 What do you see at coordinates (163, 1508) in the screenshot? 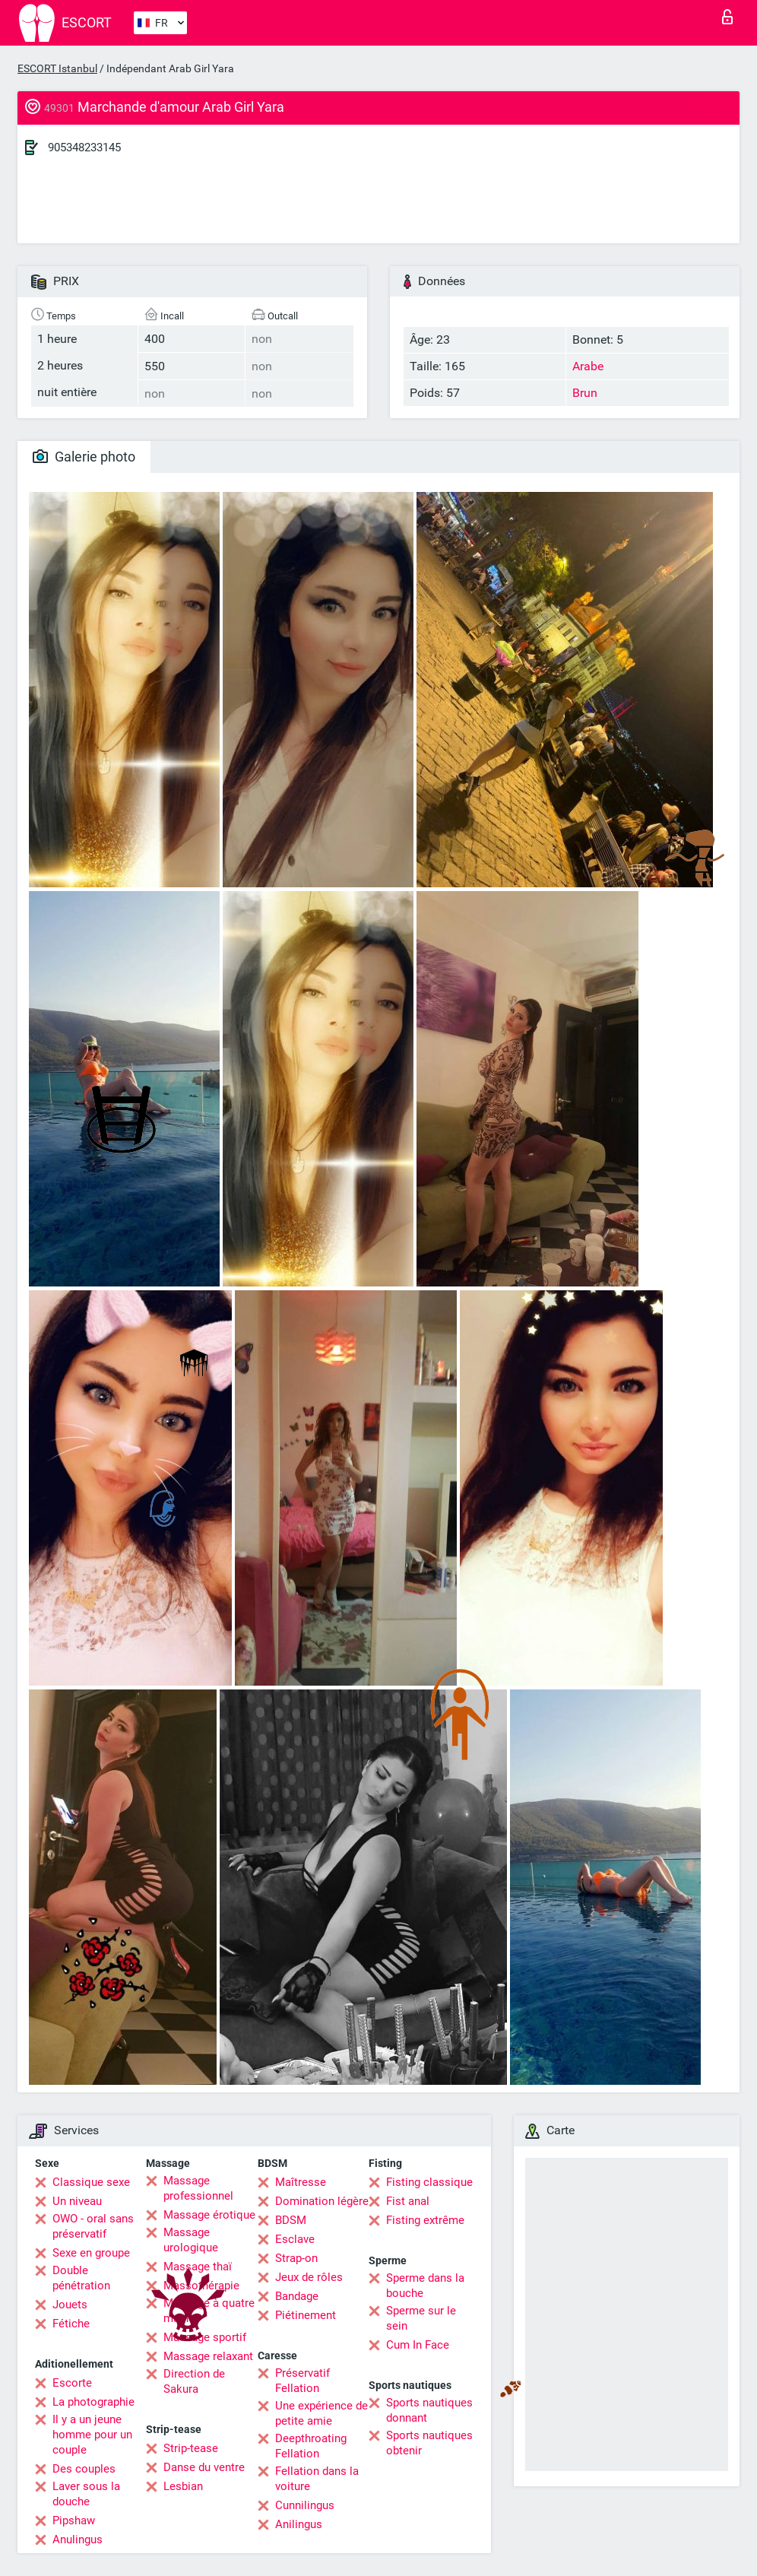
I see `select egyptian theme or civilization` at bounding box center [163, 1508].